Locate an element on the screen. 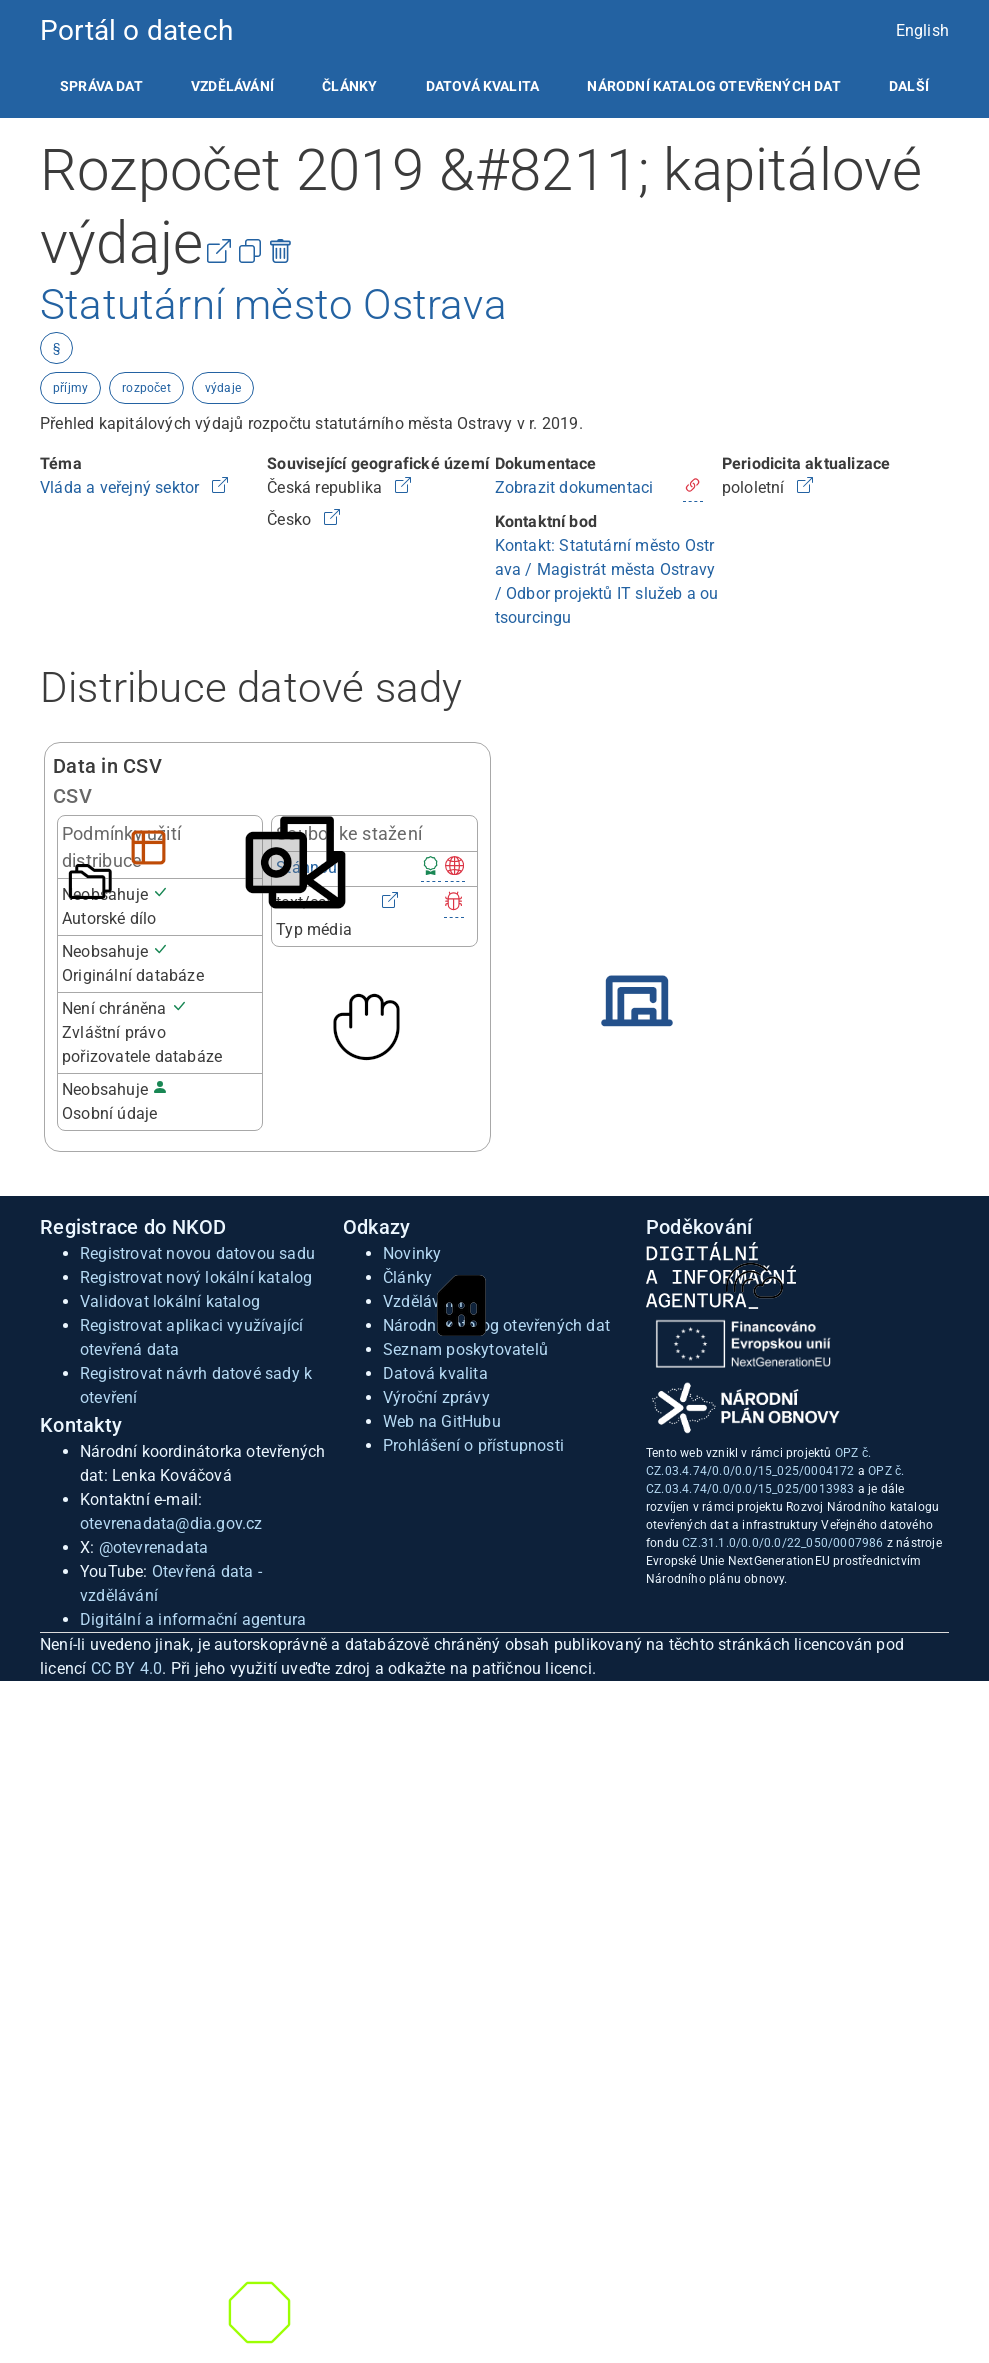 This screenshot has height=2363, width=989. drag to reposition an element is located at coordinates (366, 1017).